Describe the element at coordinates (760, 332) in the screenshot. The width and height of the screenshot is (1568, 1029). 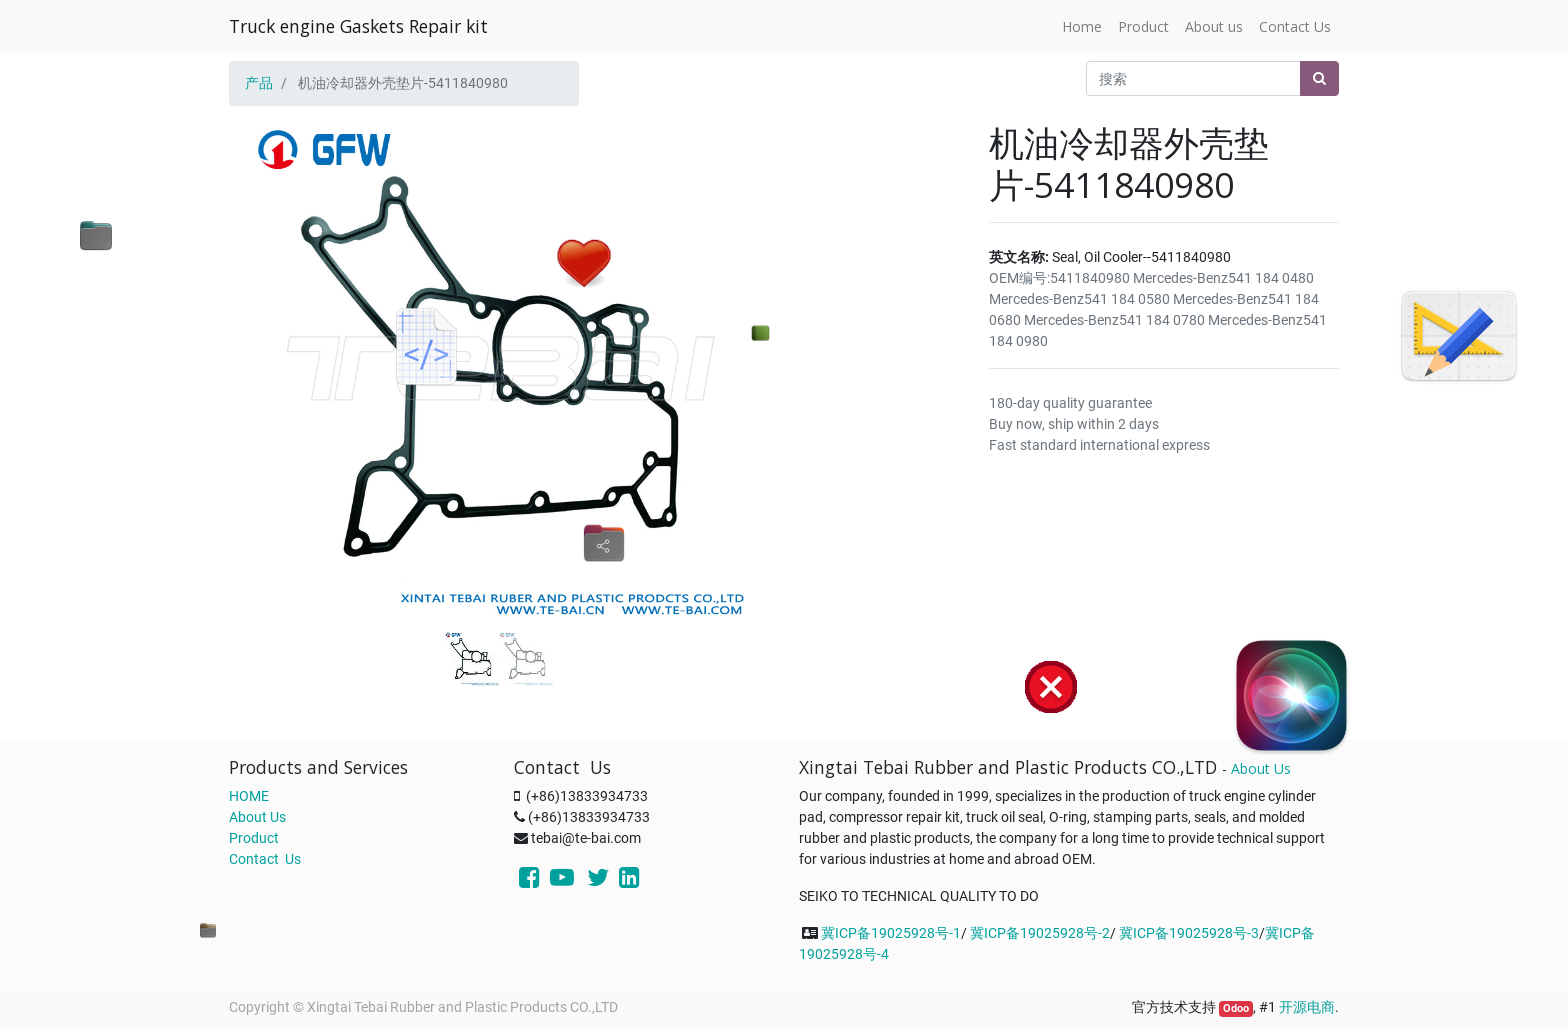
I see `access the desktop folder` at that location.